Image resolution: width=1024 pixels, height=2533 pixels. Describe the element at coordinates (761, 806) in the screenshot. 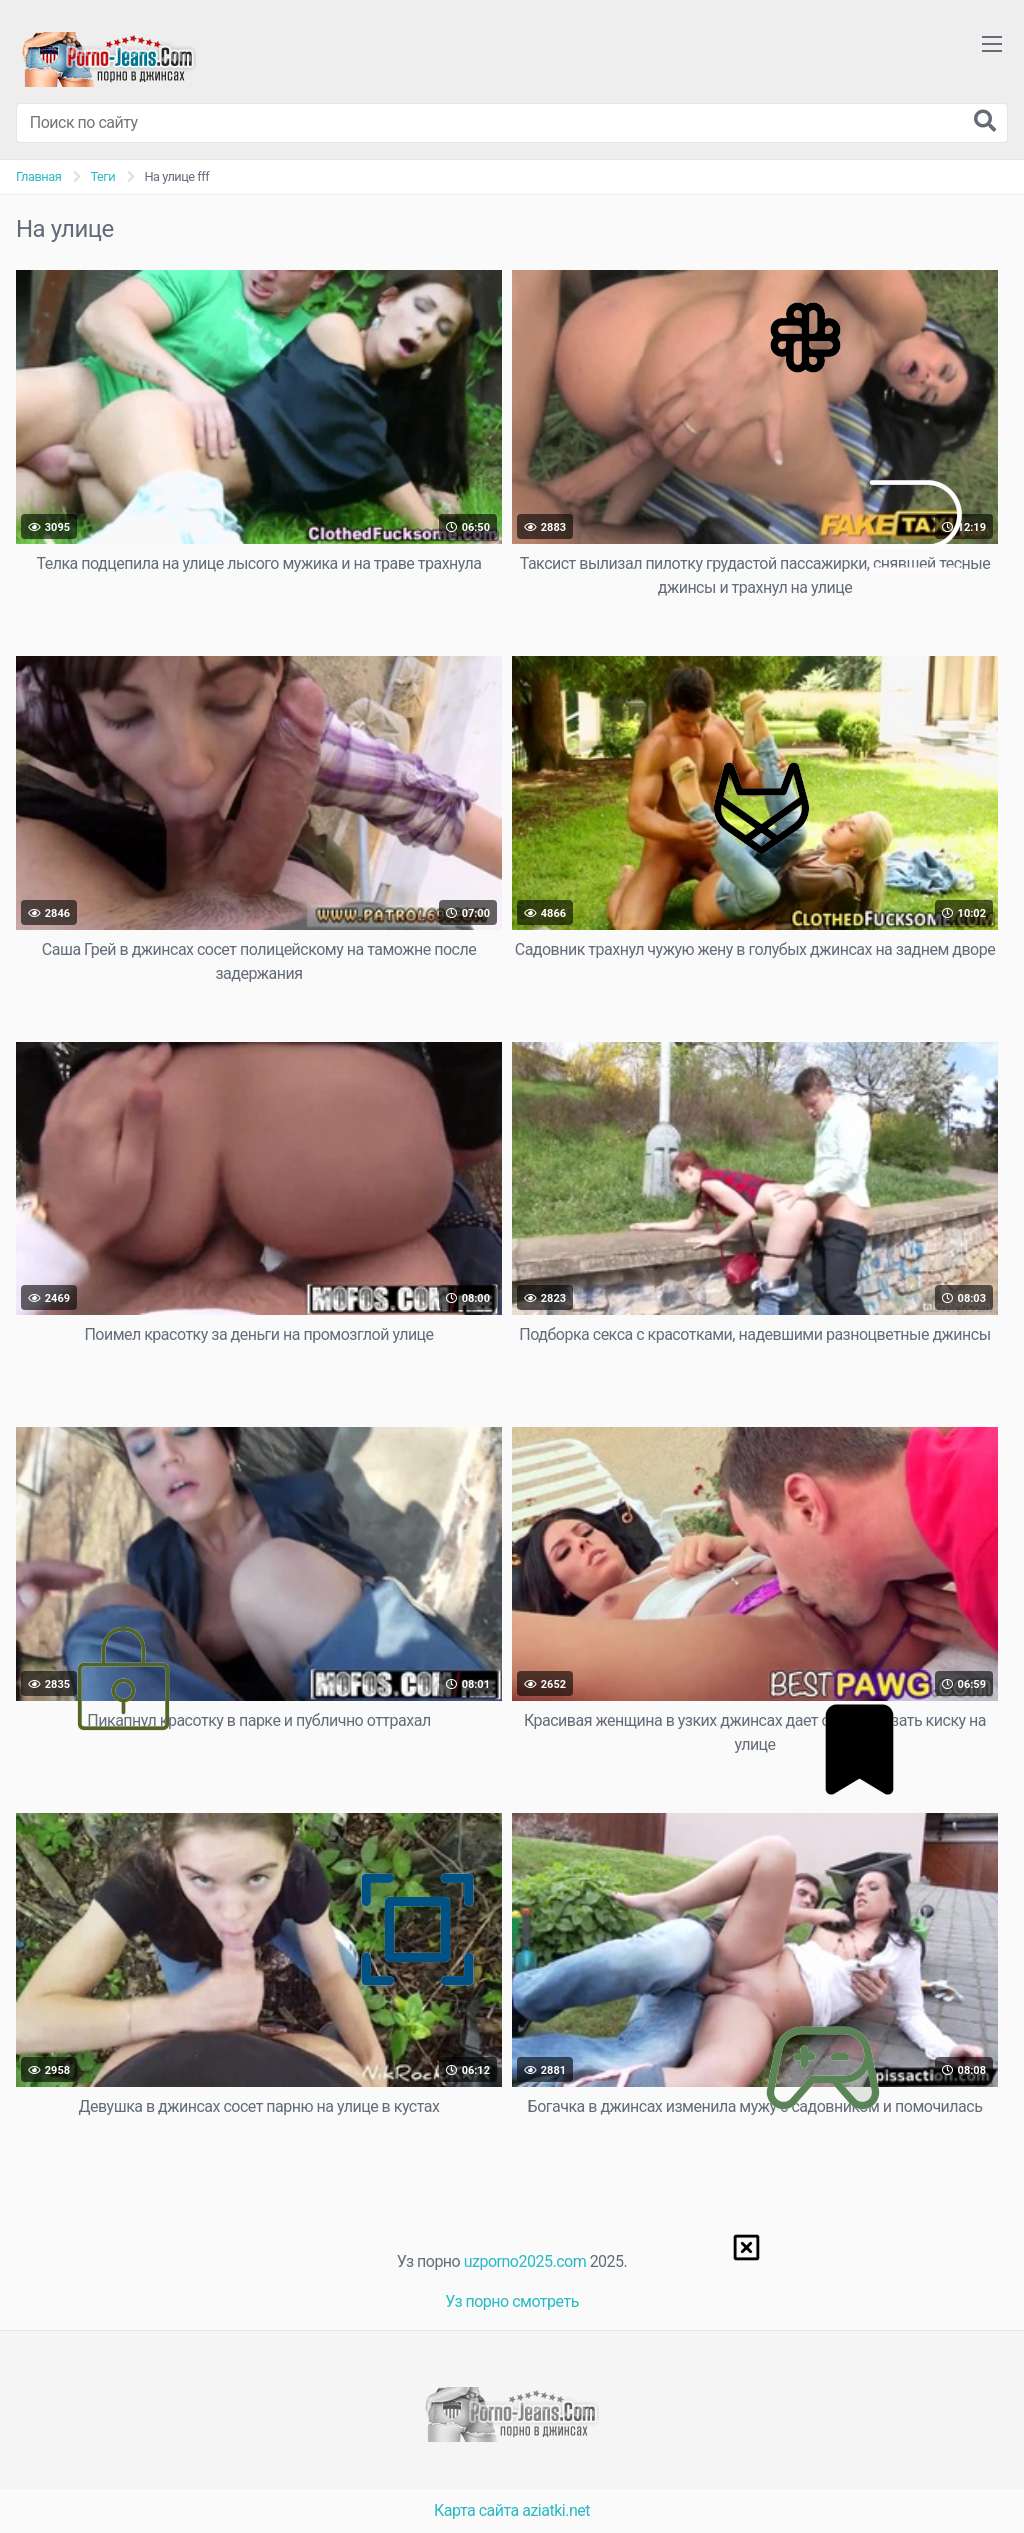

I see `open GitLab repository` at that location.